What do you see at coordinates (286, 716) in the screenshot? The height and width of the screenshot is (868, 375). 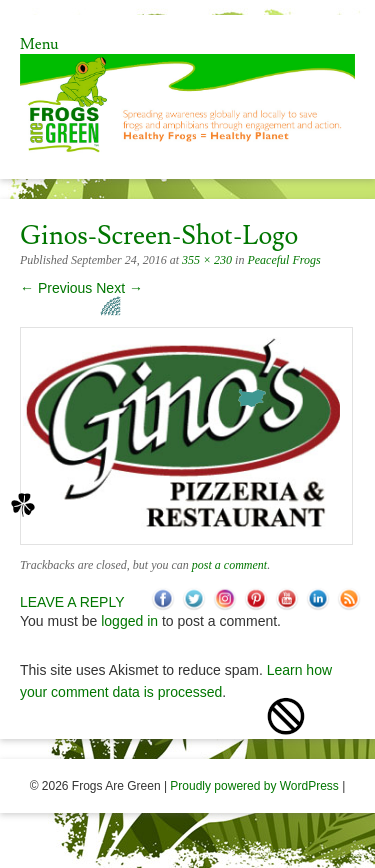 I see `indicates a blocked or prohibited action` at bounding box center [286, 716].